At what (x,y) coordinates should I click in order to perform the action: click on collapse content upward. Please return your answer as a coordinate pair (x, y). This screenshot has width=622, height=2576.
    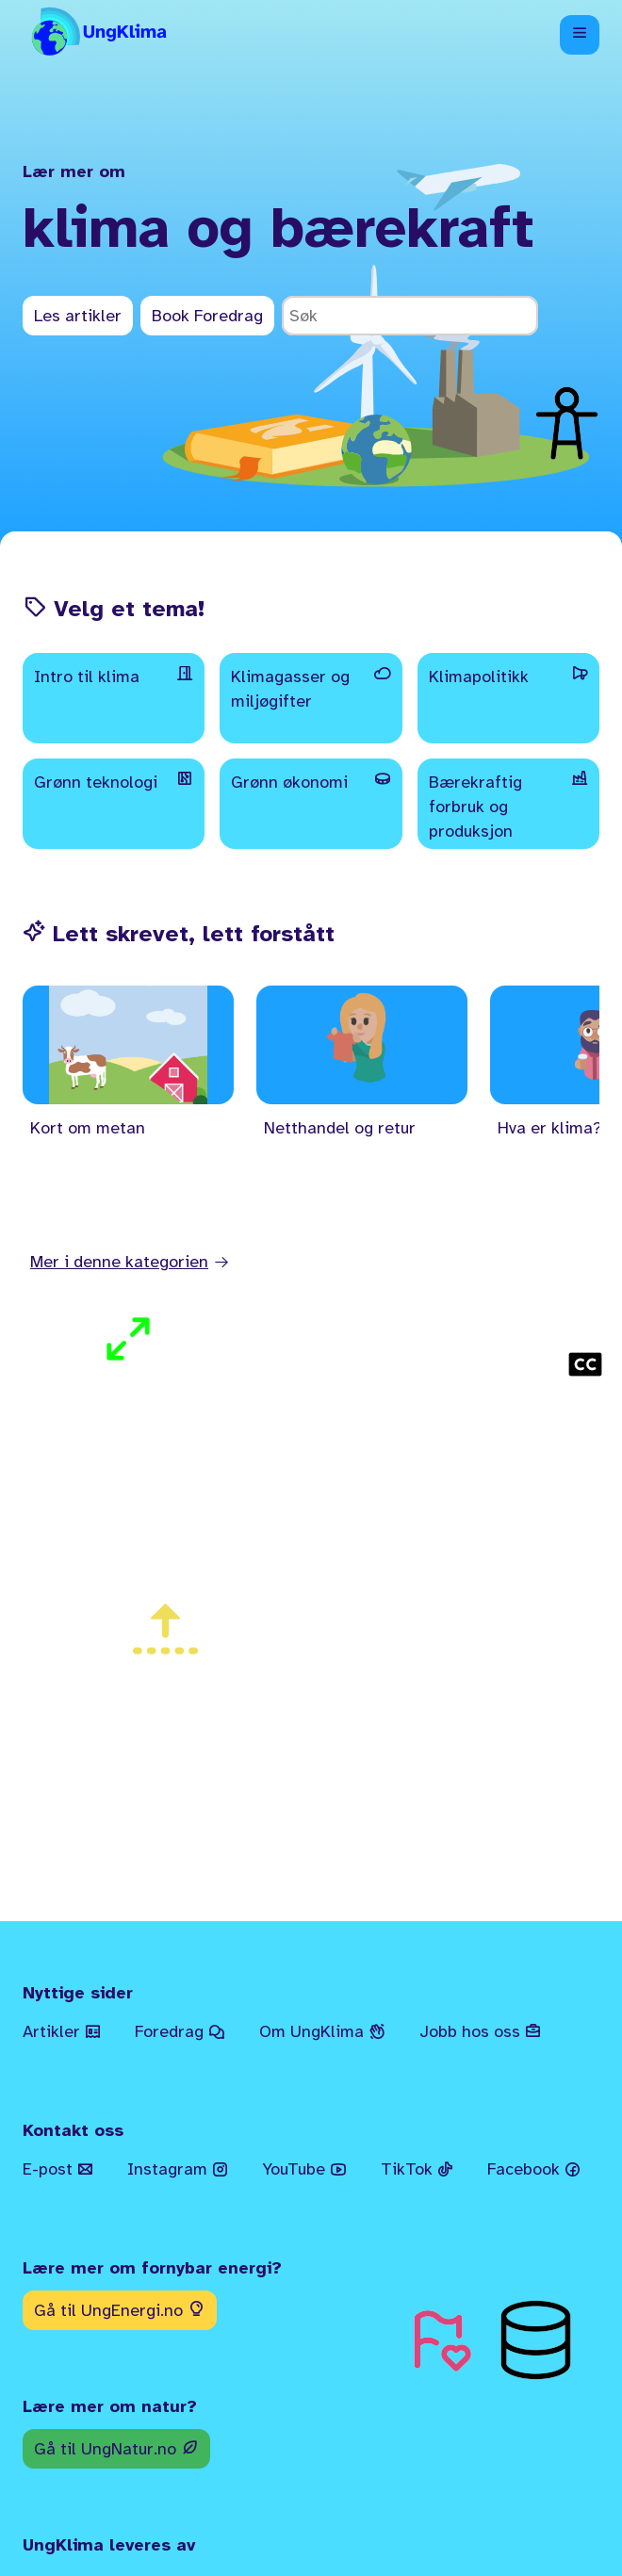
    Looking at the image, I should click on (165, 1633).